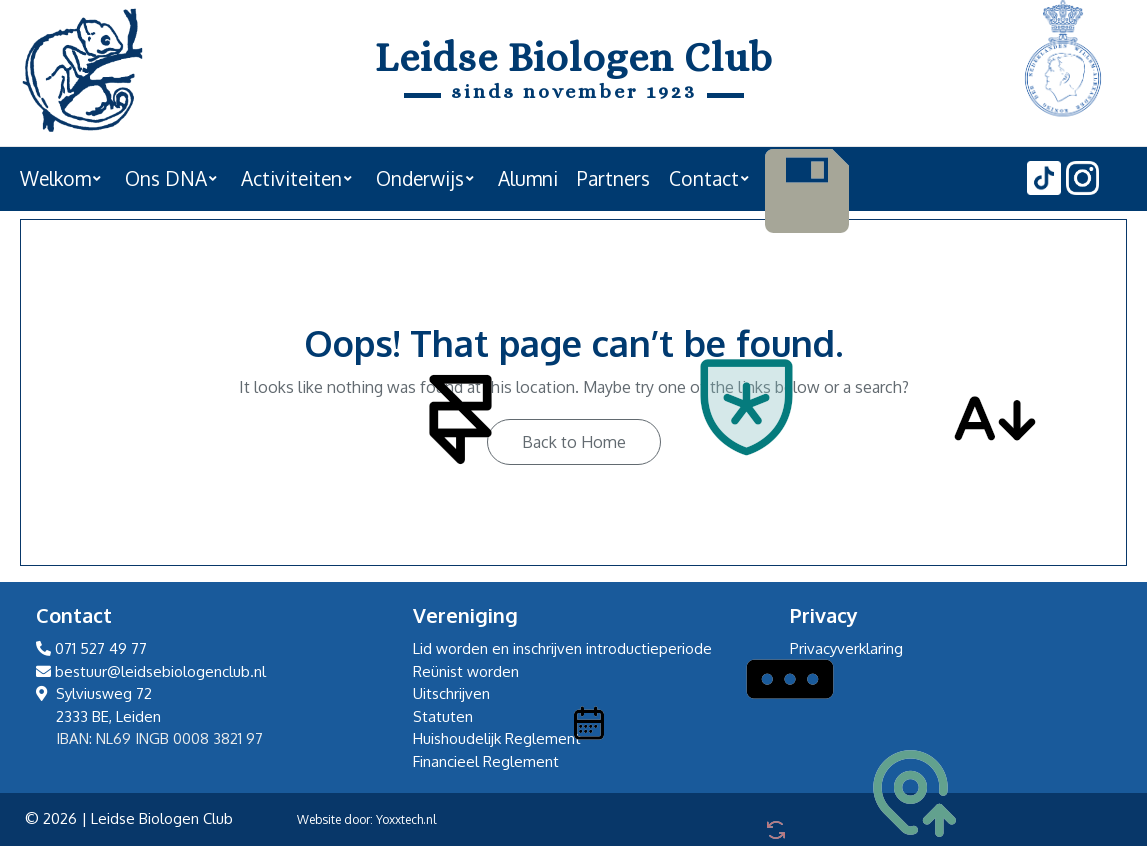 The height and width of the screenshot is (846, 1147). Describe the element at coordinates (995, 422) in the screenshot. I see `sort text in descending alphabetical order` at that location.